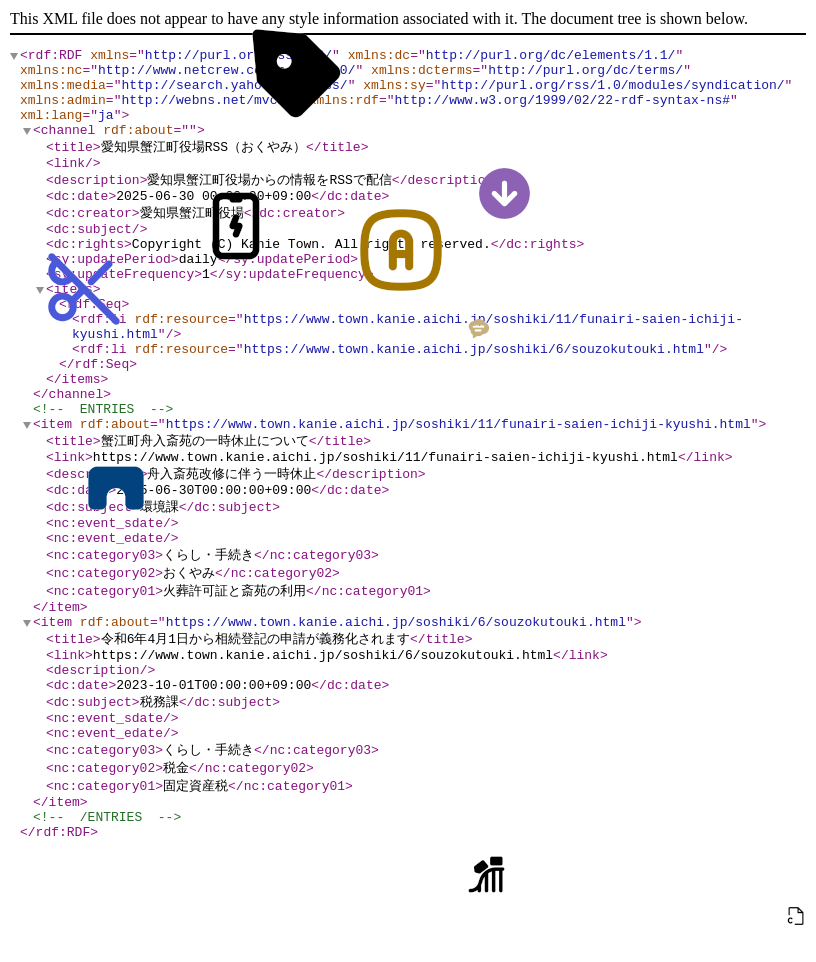  Describe the element at coordinates (84, 289) in the screenshot. I see `cutting tool disabled or unavailable` at that location.